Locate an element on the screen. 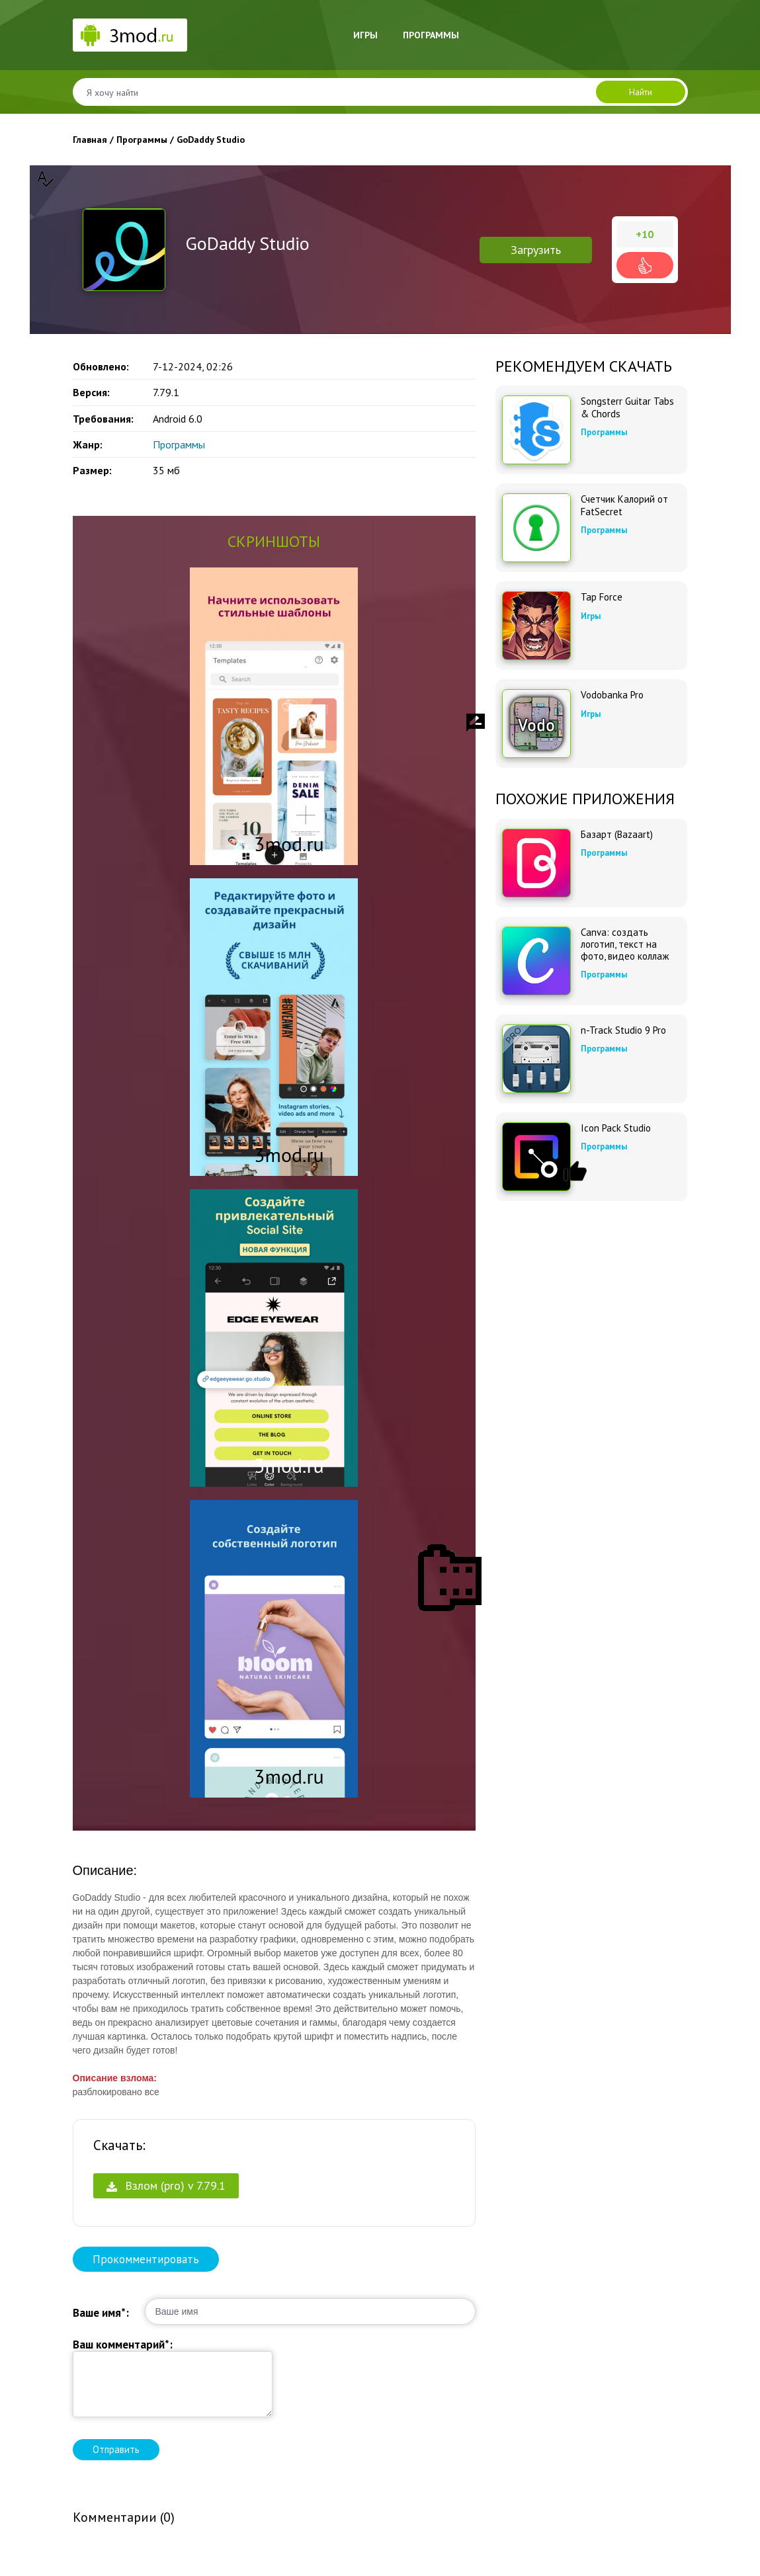  write a review or rating is located at coordinates (476, 723).